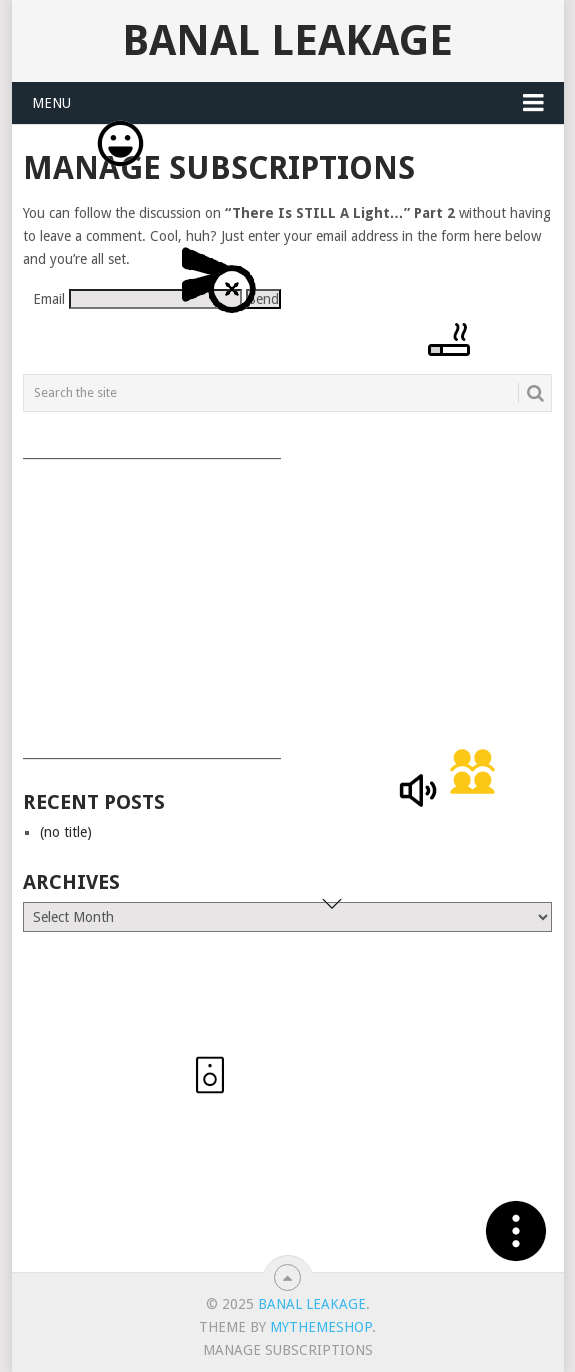  What do you see at coordinates (332, 903) in the screenshot?
I see `expand a dropdown menu` at bounding box center [332, 903].